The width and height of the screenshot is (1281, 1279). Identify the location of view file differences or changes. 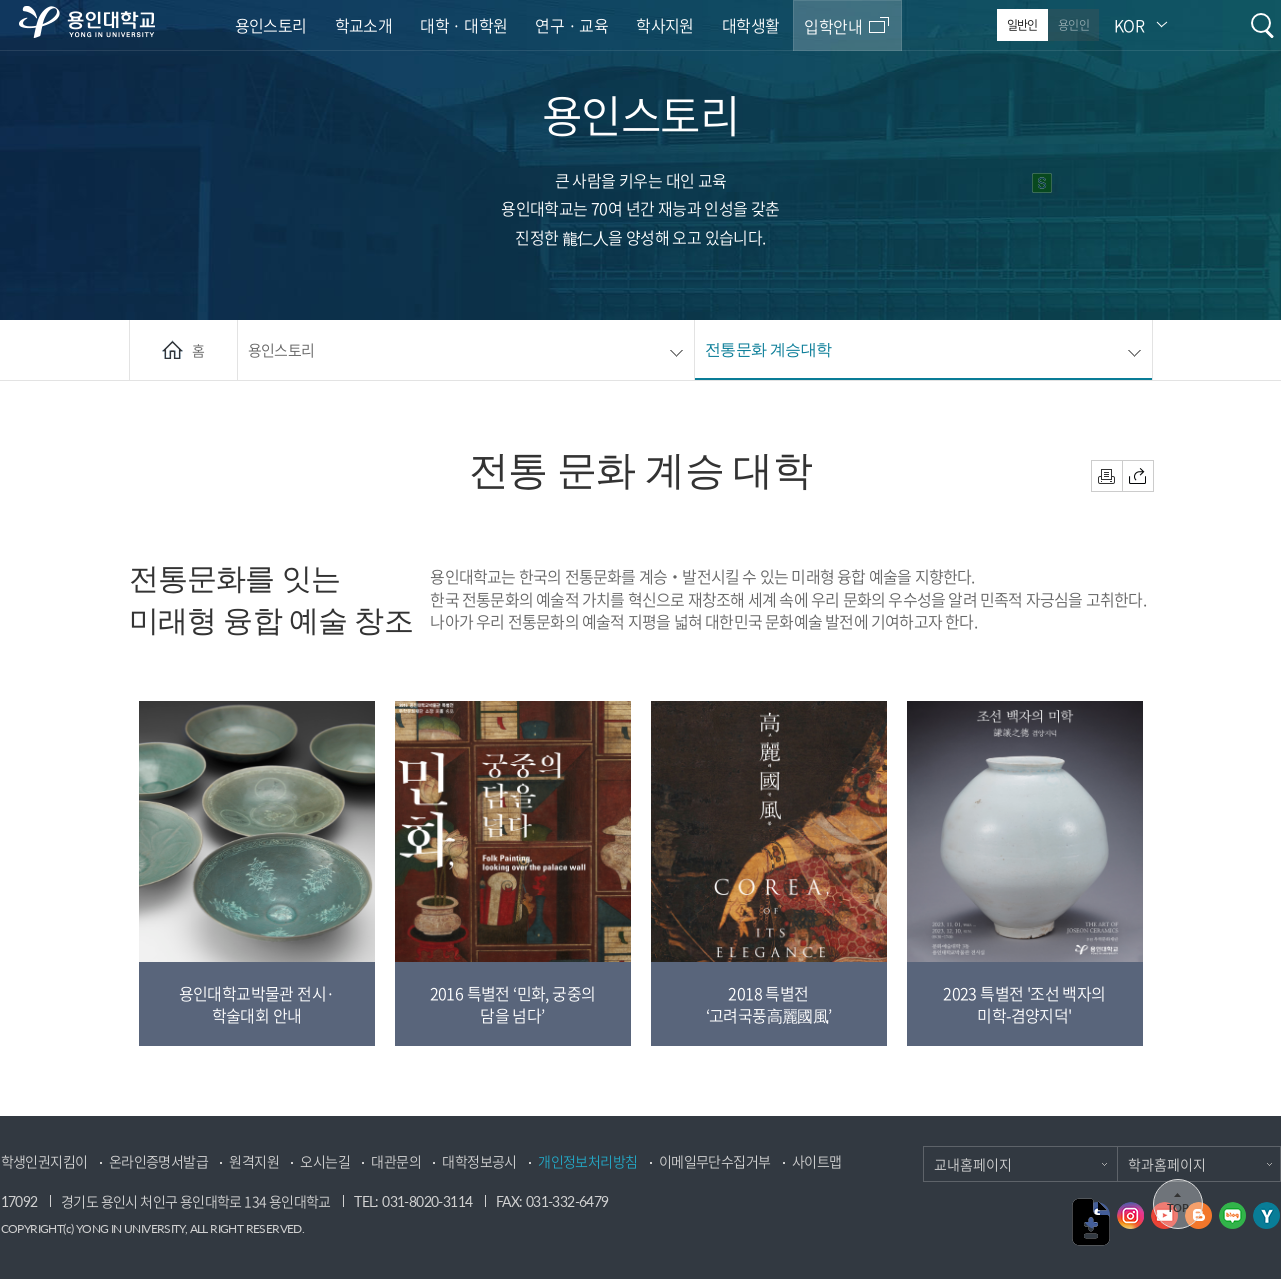
(1091, 1222).